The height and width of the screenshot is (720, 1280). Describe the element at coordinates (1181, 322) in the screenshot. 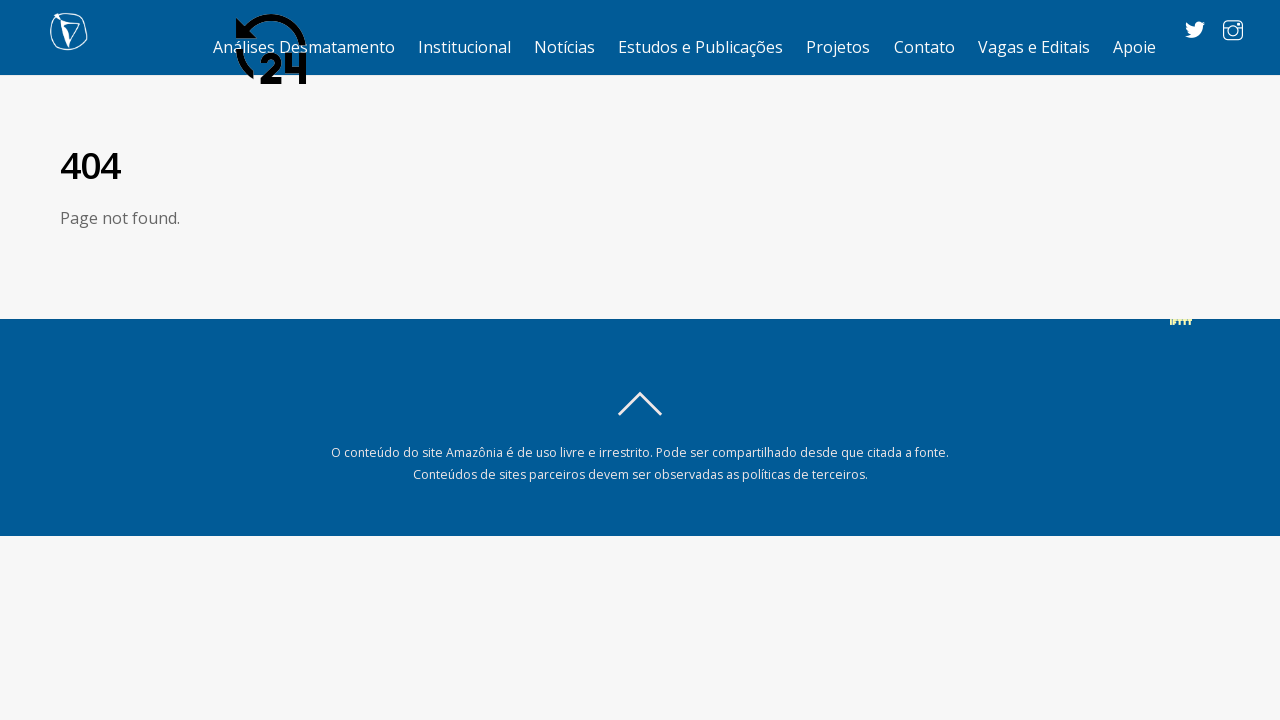

I see `open IFTTT automation app` at that location.